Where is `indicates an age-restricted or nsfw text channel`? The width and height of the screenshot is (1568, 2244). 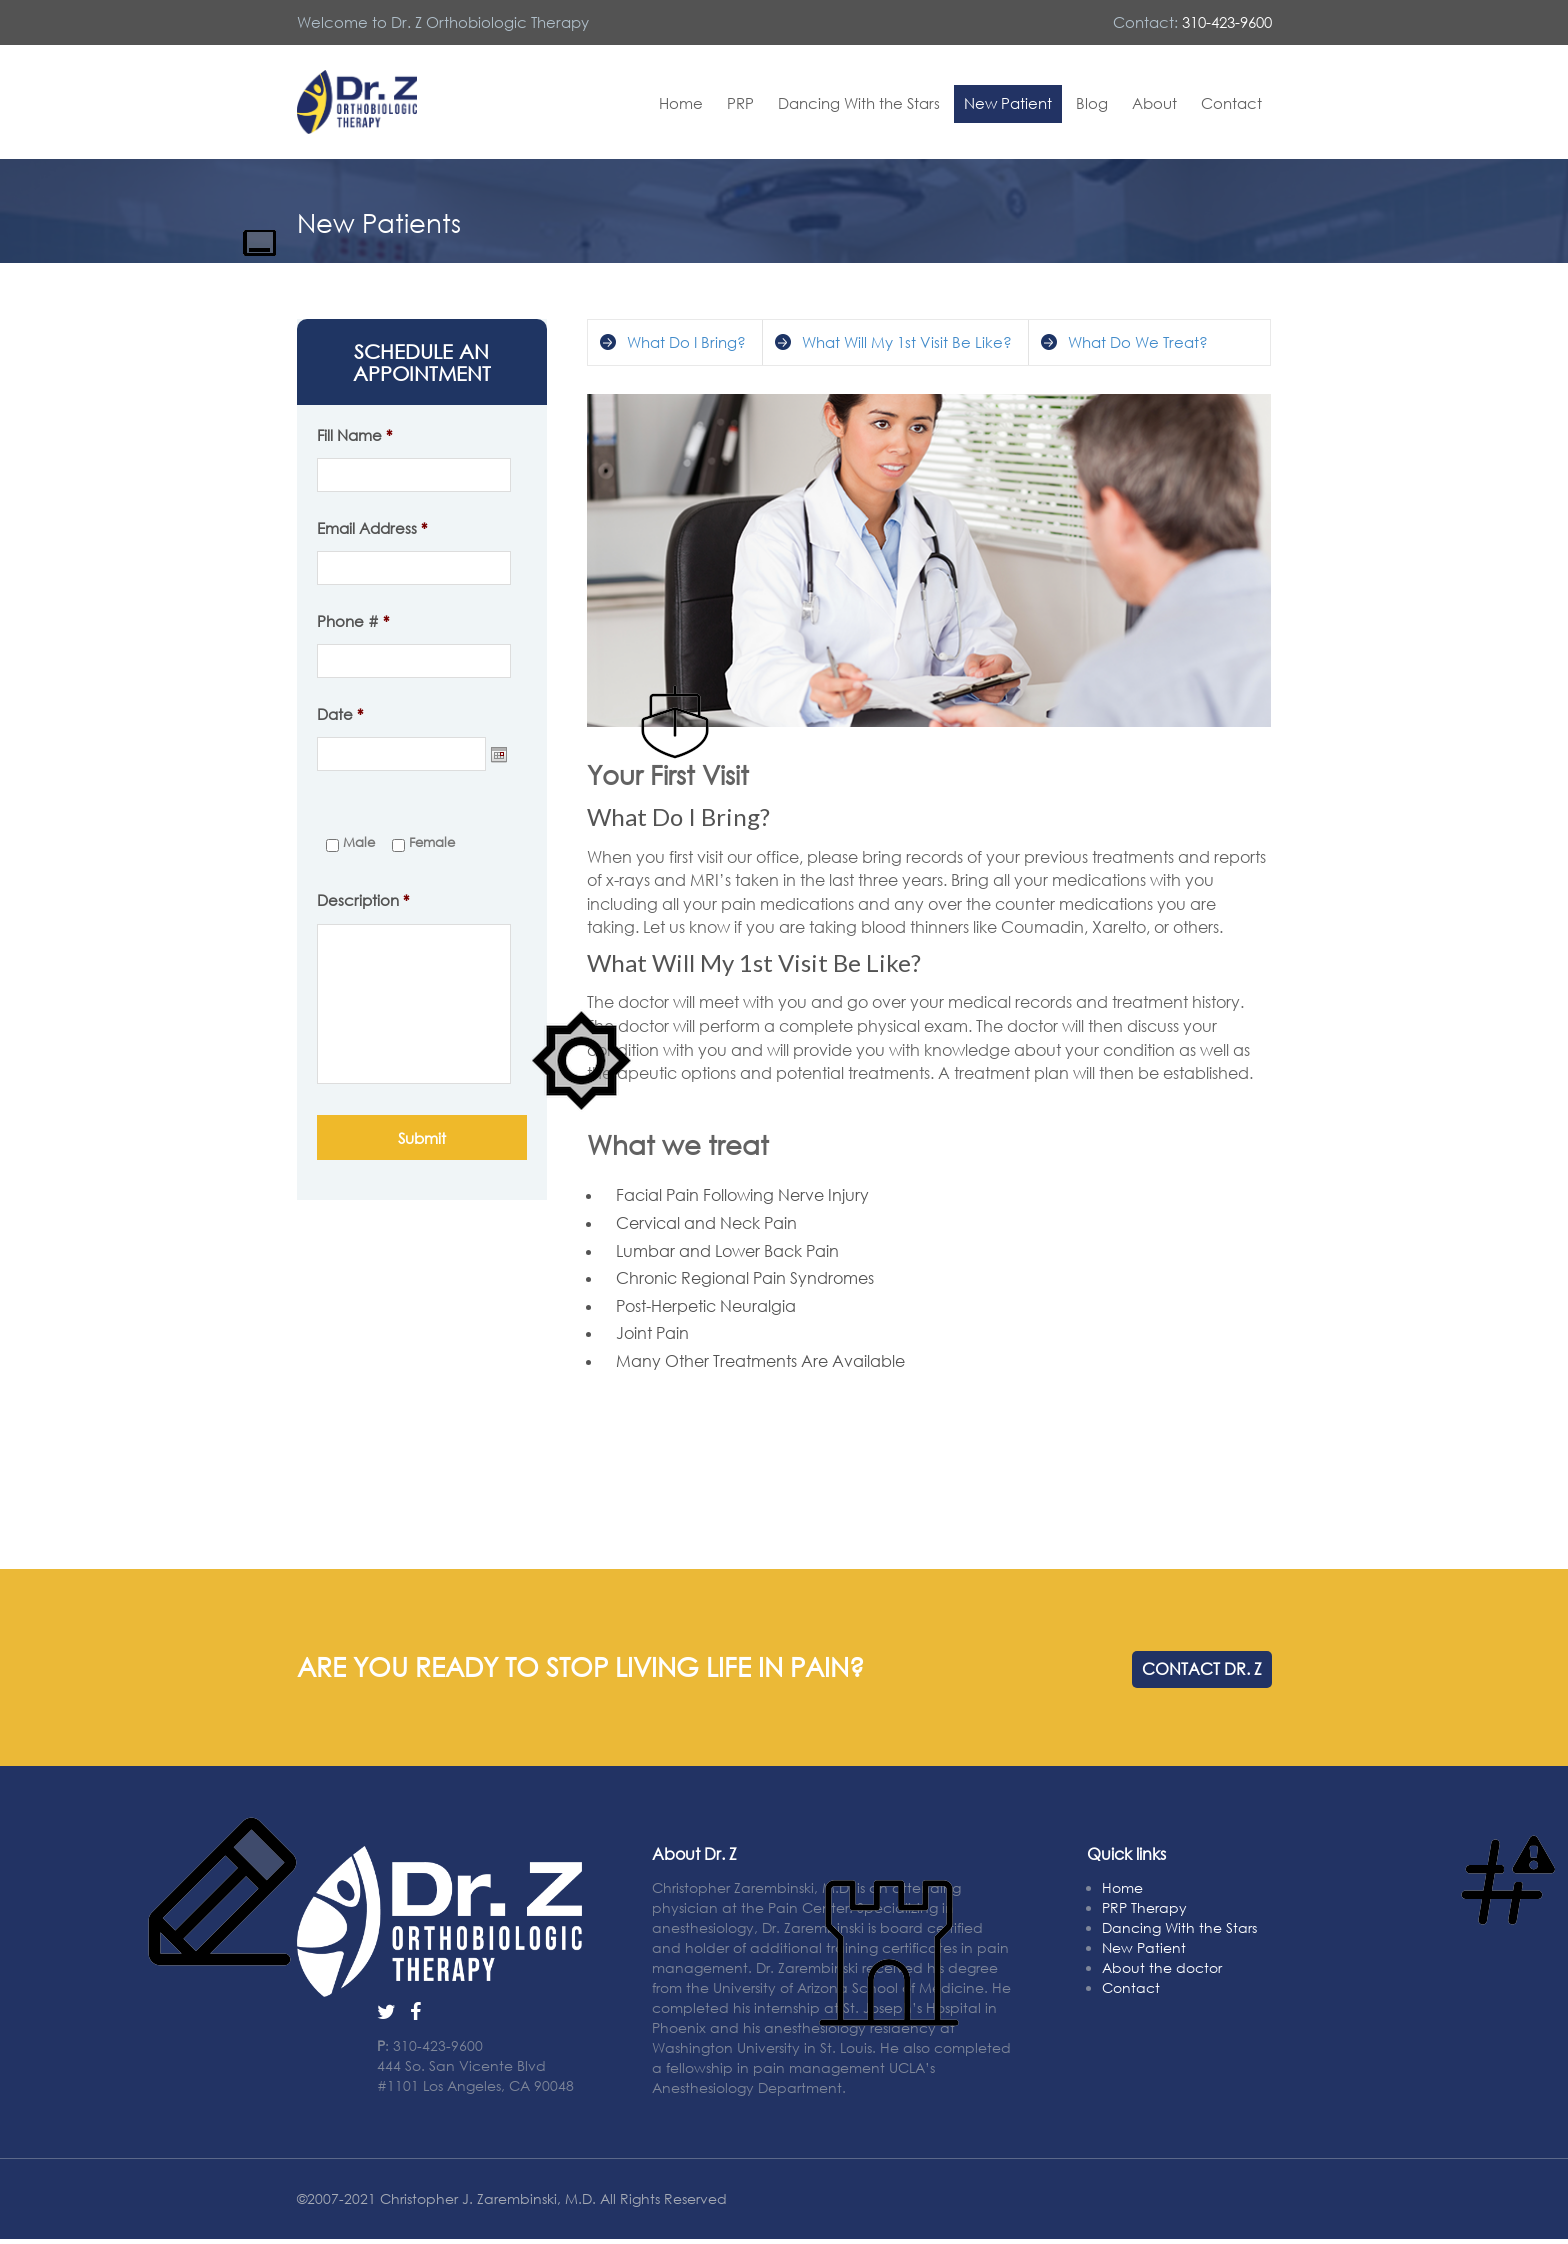 indicates an age-restricted or nsfw text channel is located at coordinates (1504, 1882).